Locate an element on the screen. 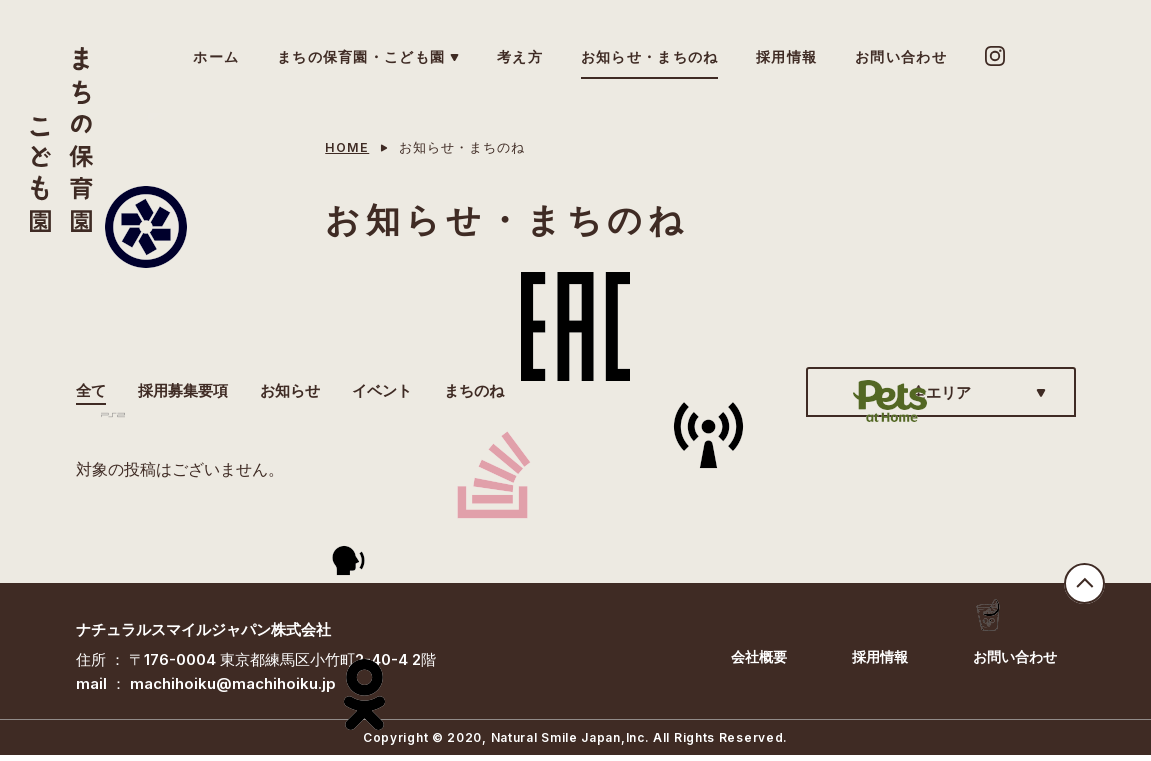 The width and height of the screenshot is (1151, 761). activate text-to-speech or voice output is located at coordinates (348, 560).